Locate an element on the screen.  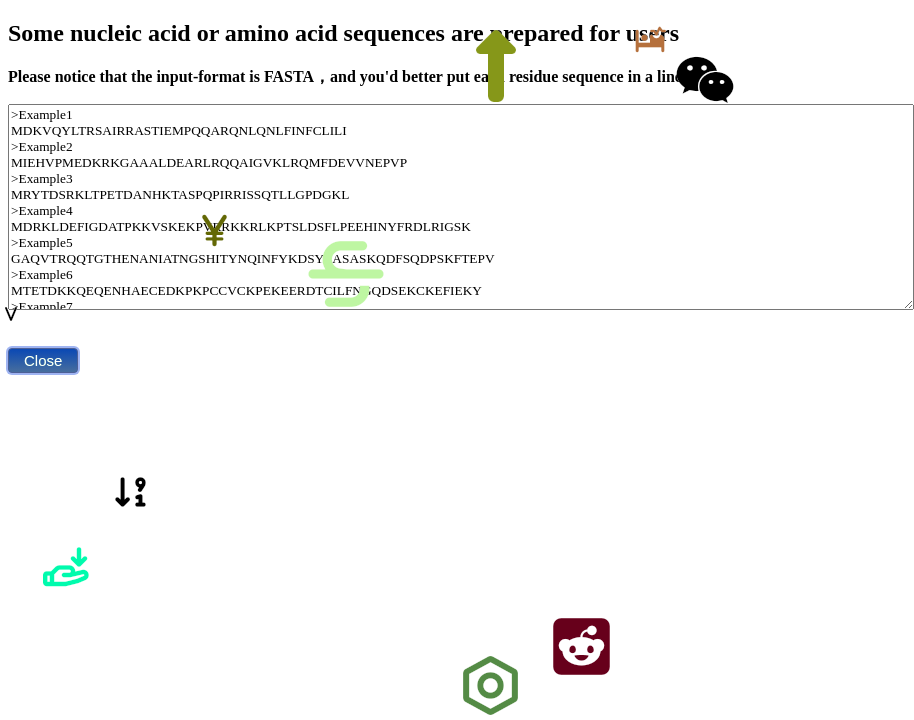
open Reddit app is located at coordinates (581, 646).